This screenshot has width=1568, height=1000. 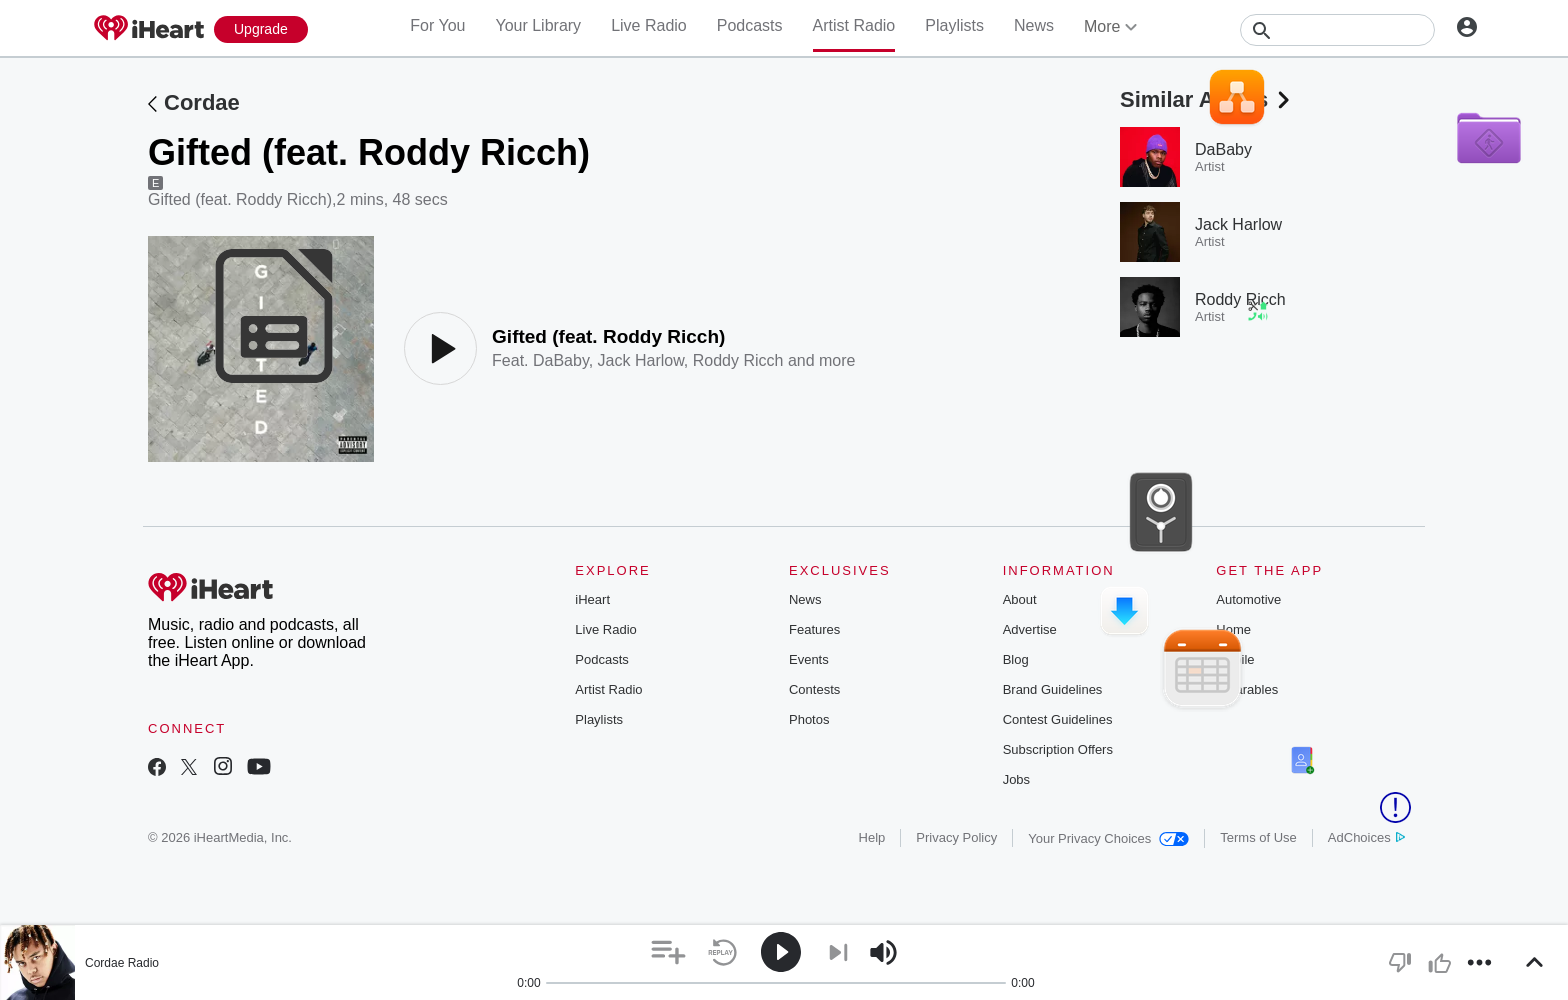 What do you see at coordinates (1302, 760) in the screenshot?
I see `create a new contact in address book` at bounding box center [1302, 760].